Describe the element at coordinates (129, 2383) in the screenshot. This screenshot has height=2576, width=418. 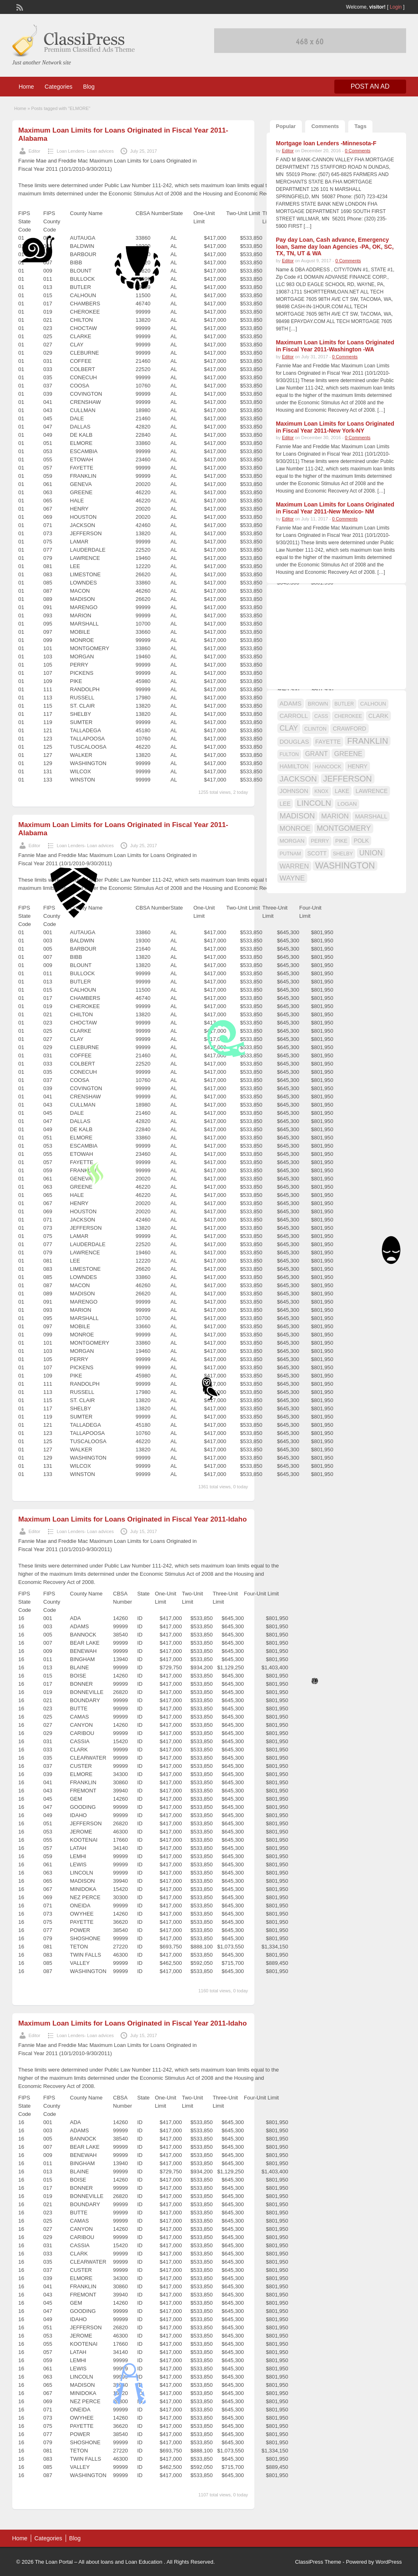
I see `access grip strength training exercises` at that location.